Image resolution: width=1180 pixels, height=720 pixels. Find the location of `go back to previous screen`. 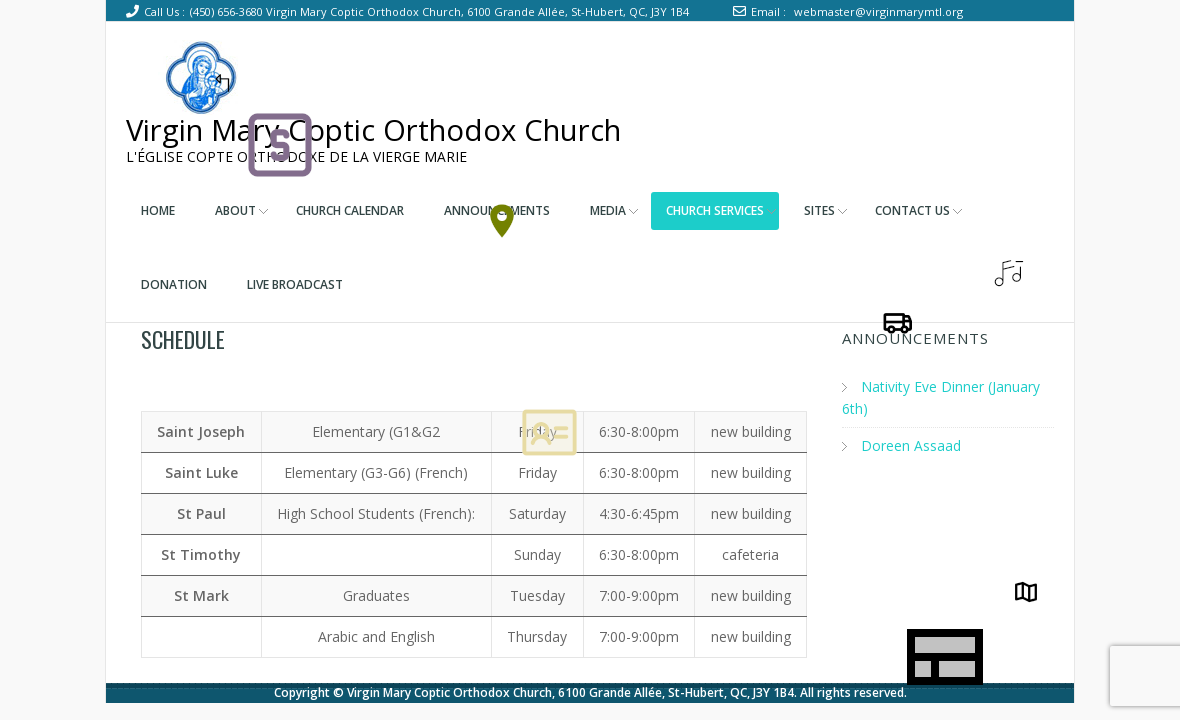

go back to previous screen is located at coordinates (223, 83).